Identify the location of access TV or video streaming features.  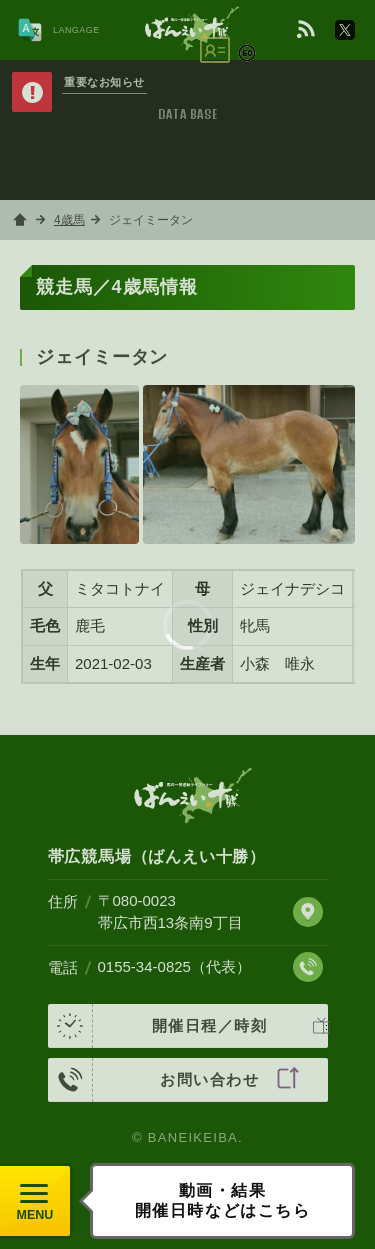
(321, 1026).